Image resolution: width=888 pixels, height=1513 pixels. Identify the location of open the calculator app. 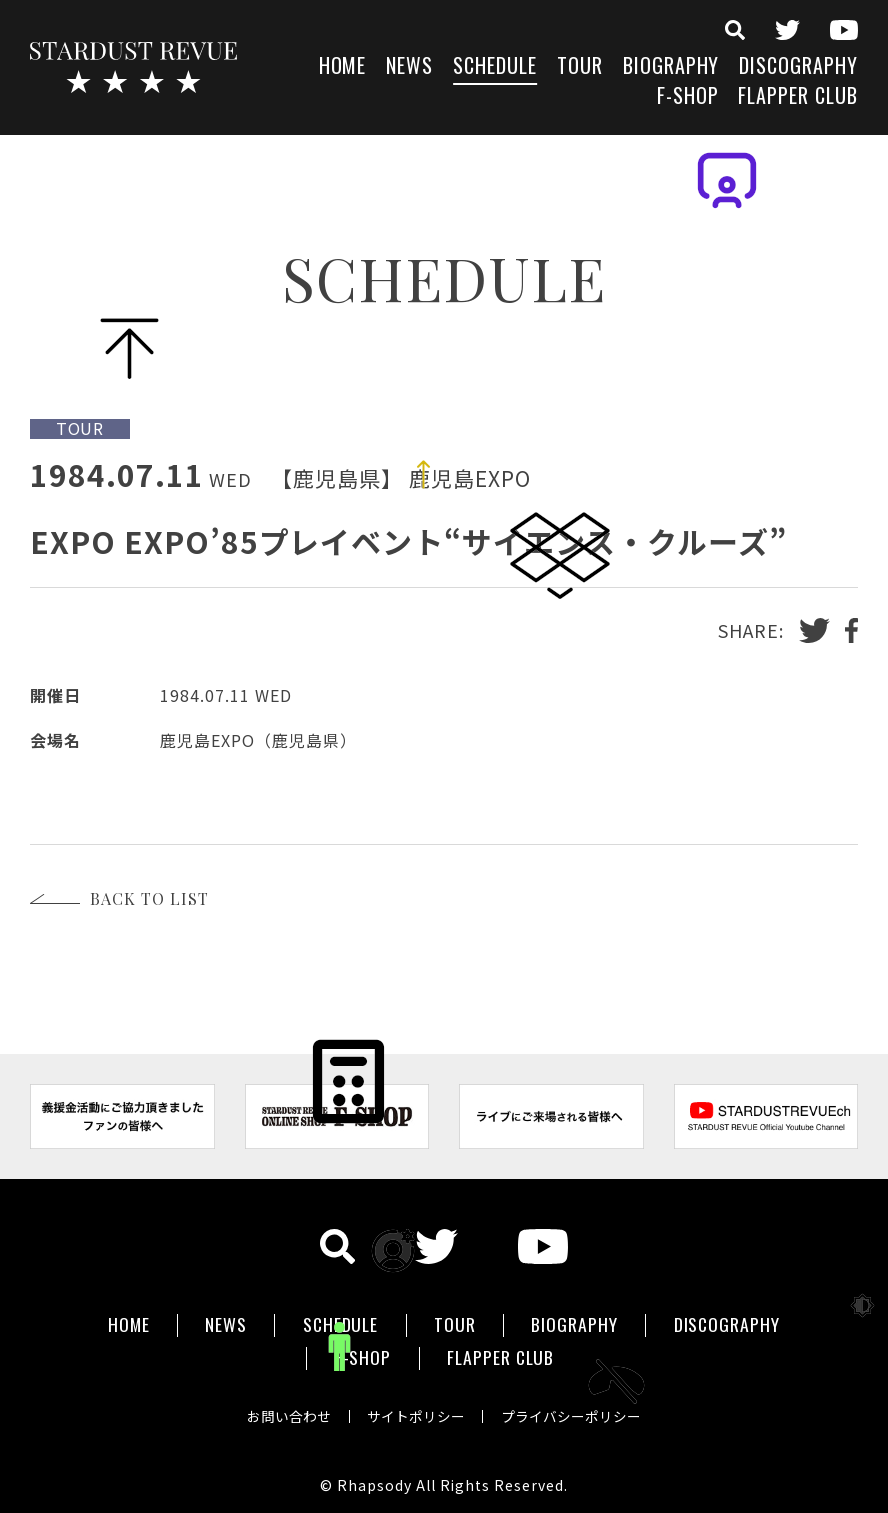
(348, 1081).